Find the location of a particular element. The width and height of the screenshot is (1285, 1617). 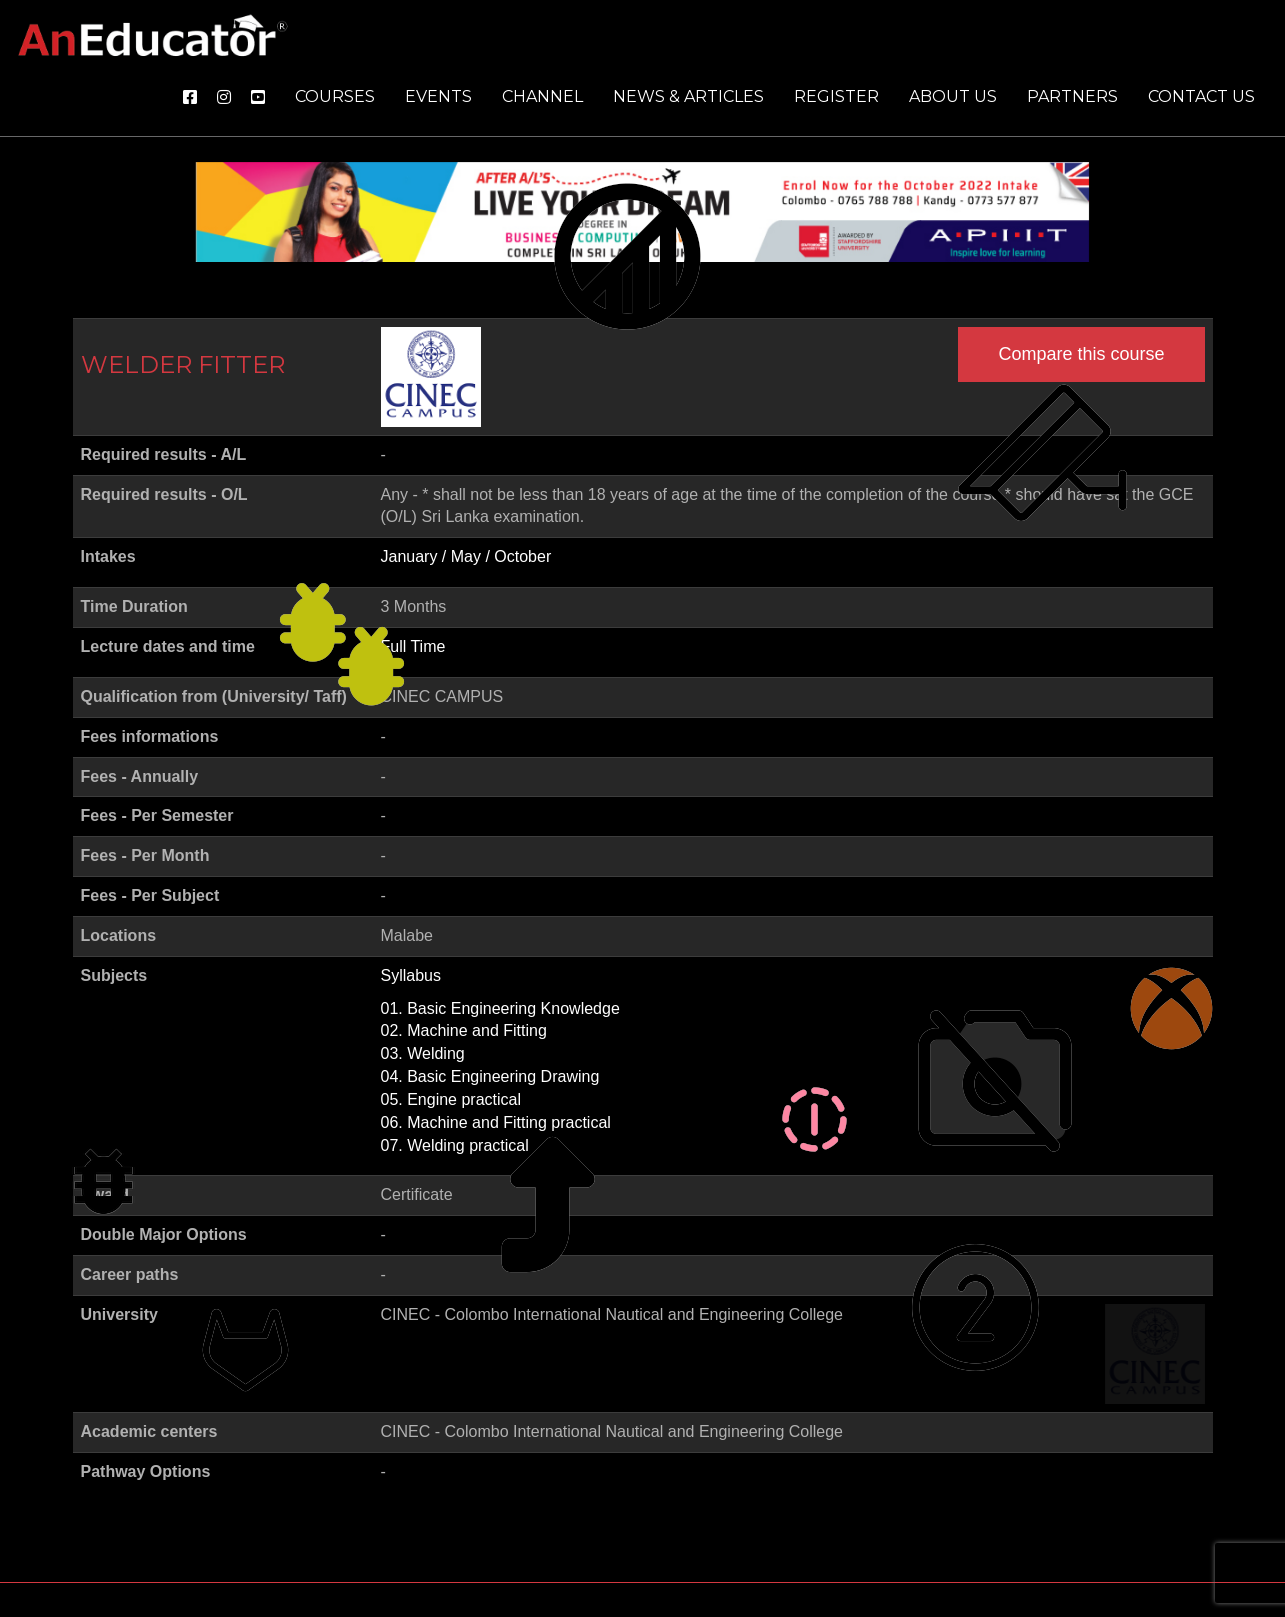

report a bug or issue is located at coordinates (103, 1181).